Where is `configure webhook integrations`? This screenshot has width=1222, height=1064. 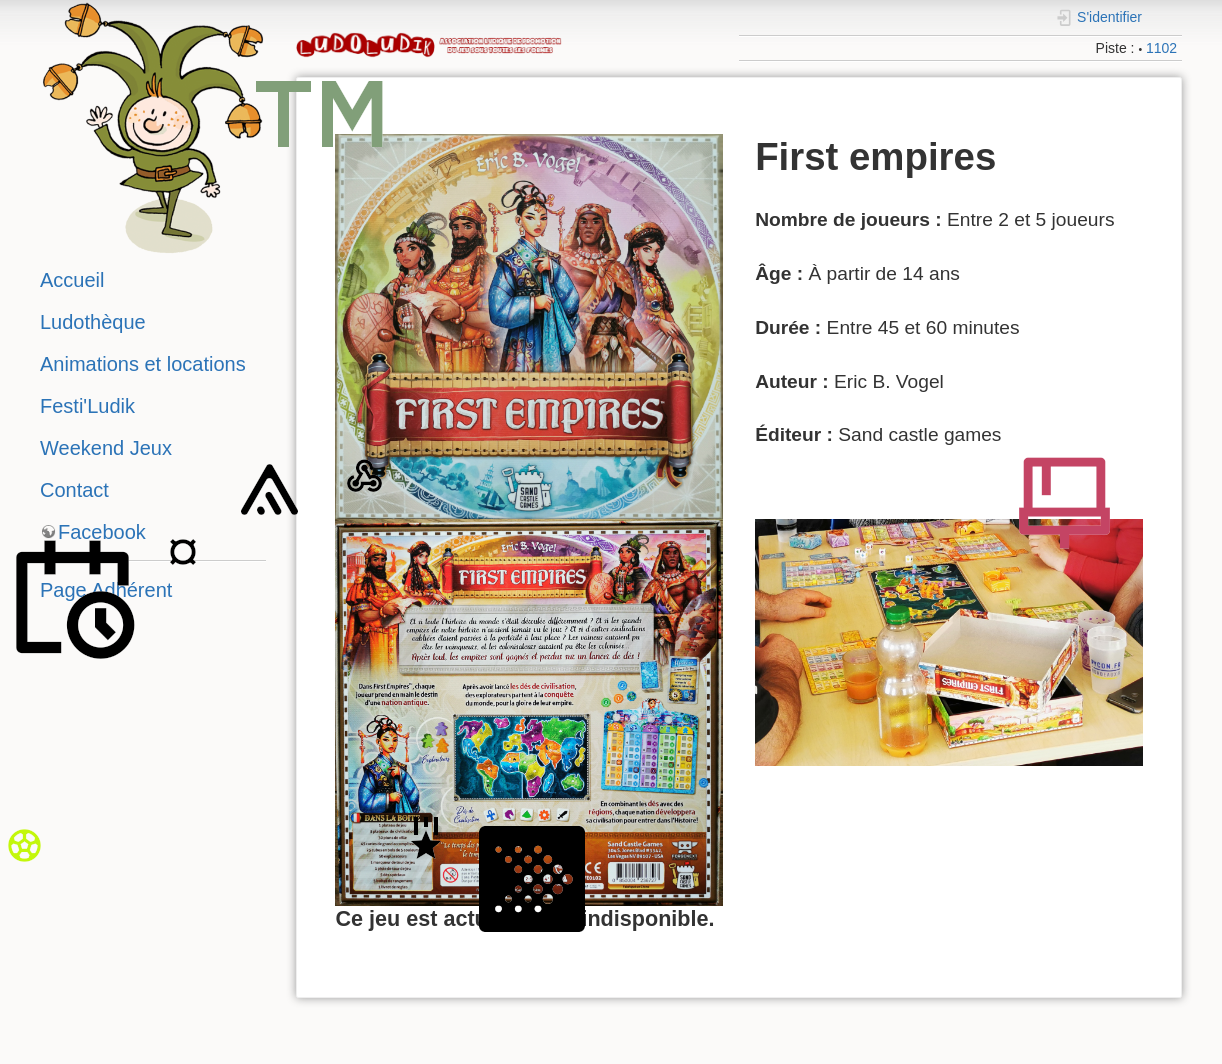
configure webhook integrations is located at coordinates (364, 476).